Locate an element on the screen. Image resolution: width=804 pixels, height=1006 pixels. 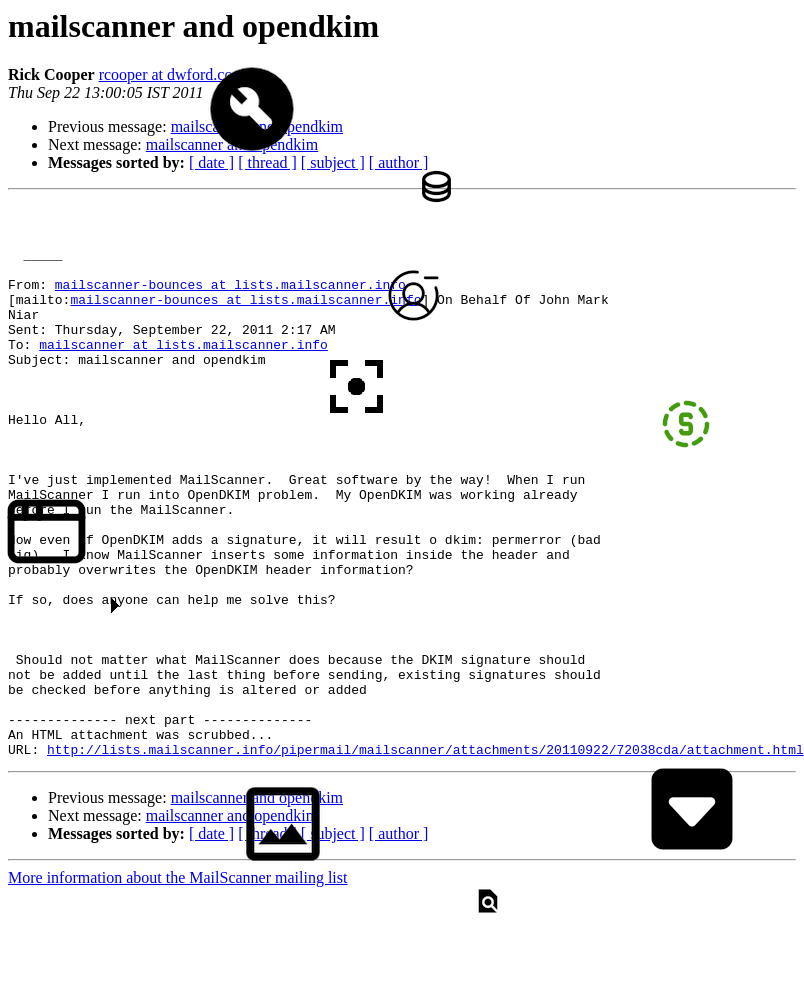
expand dropdown menu is located at coordinates (692, 809).